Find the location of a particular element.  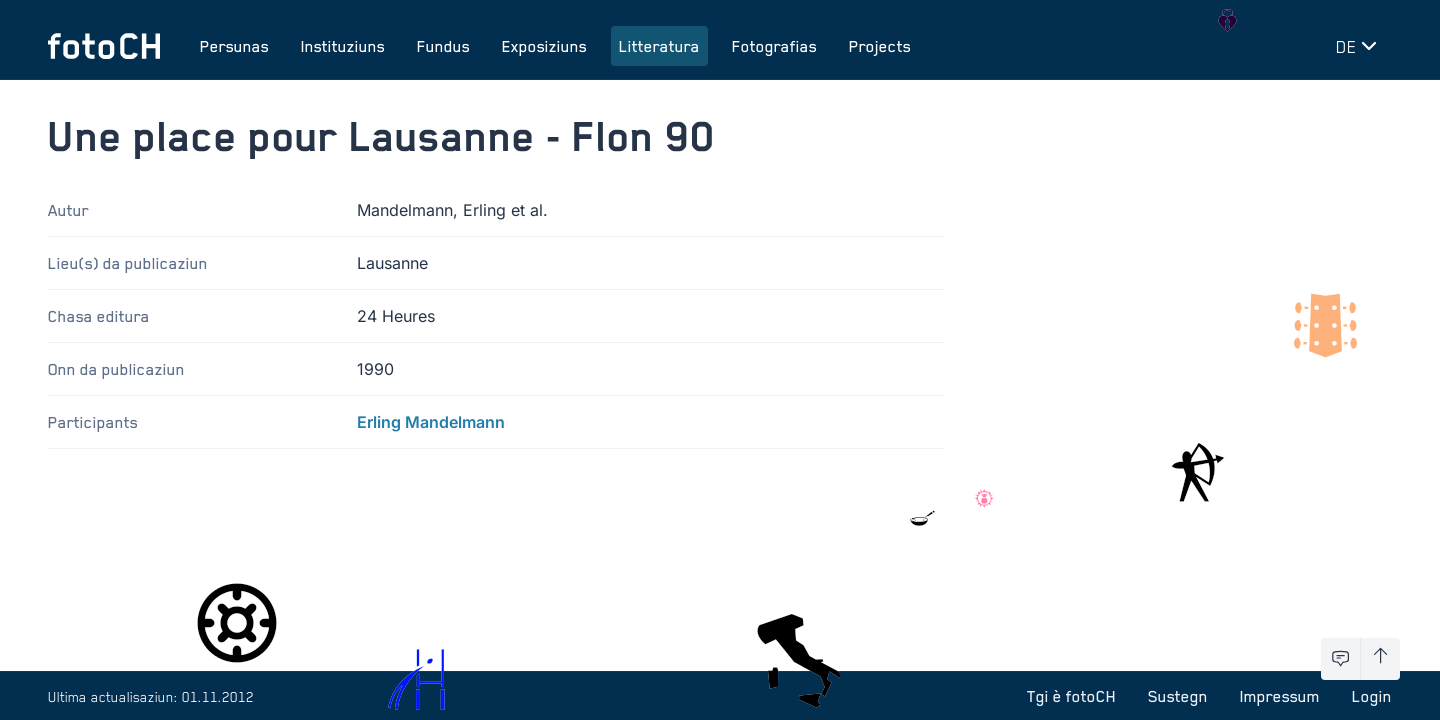

indicates a successful rugby conversion kick is located at coordinates (418, 680).